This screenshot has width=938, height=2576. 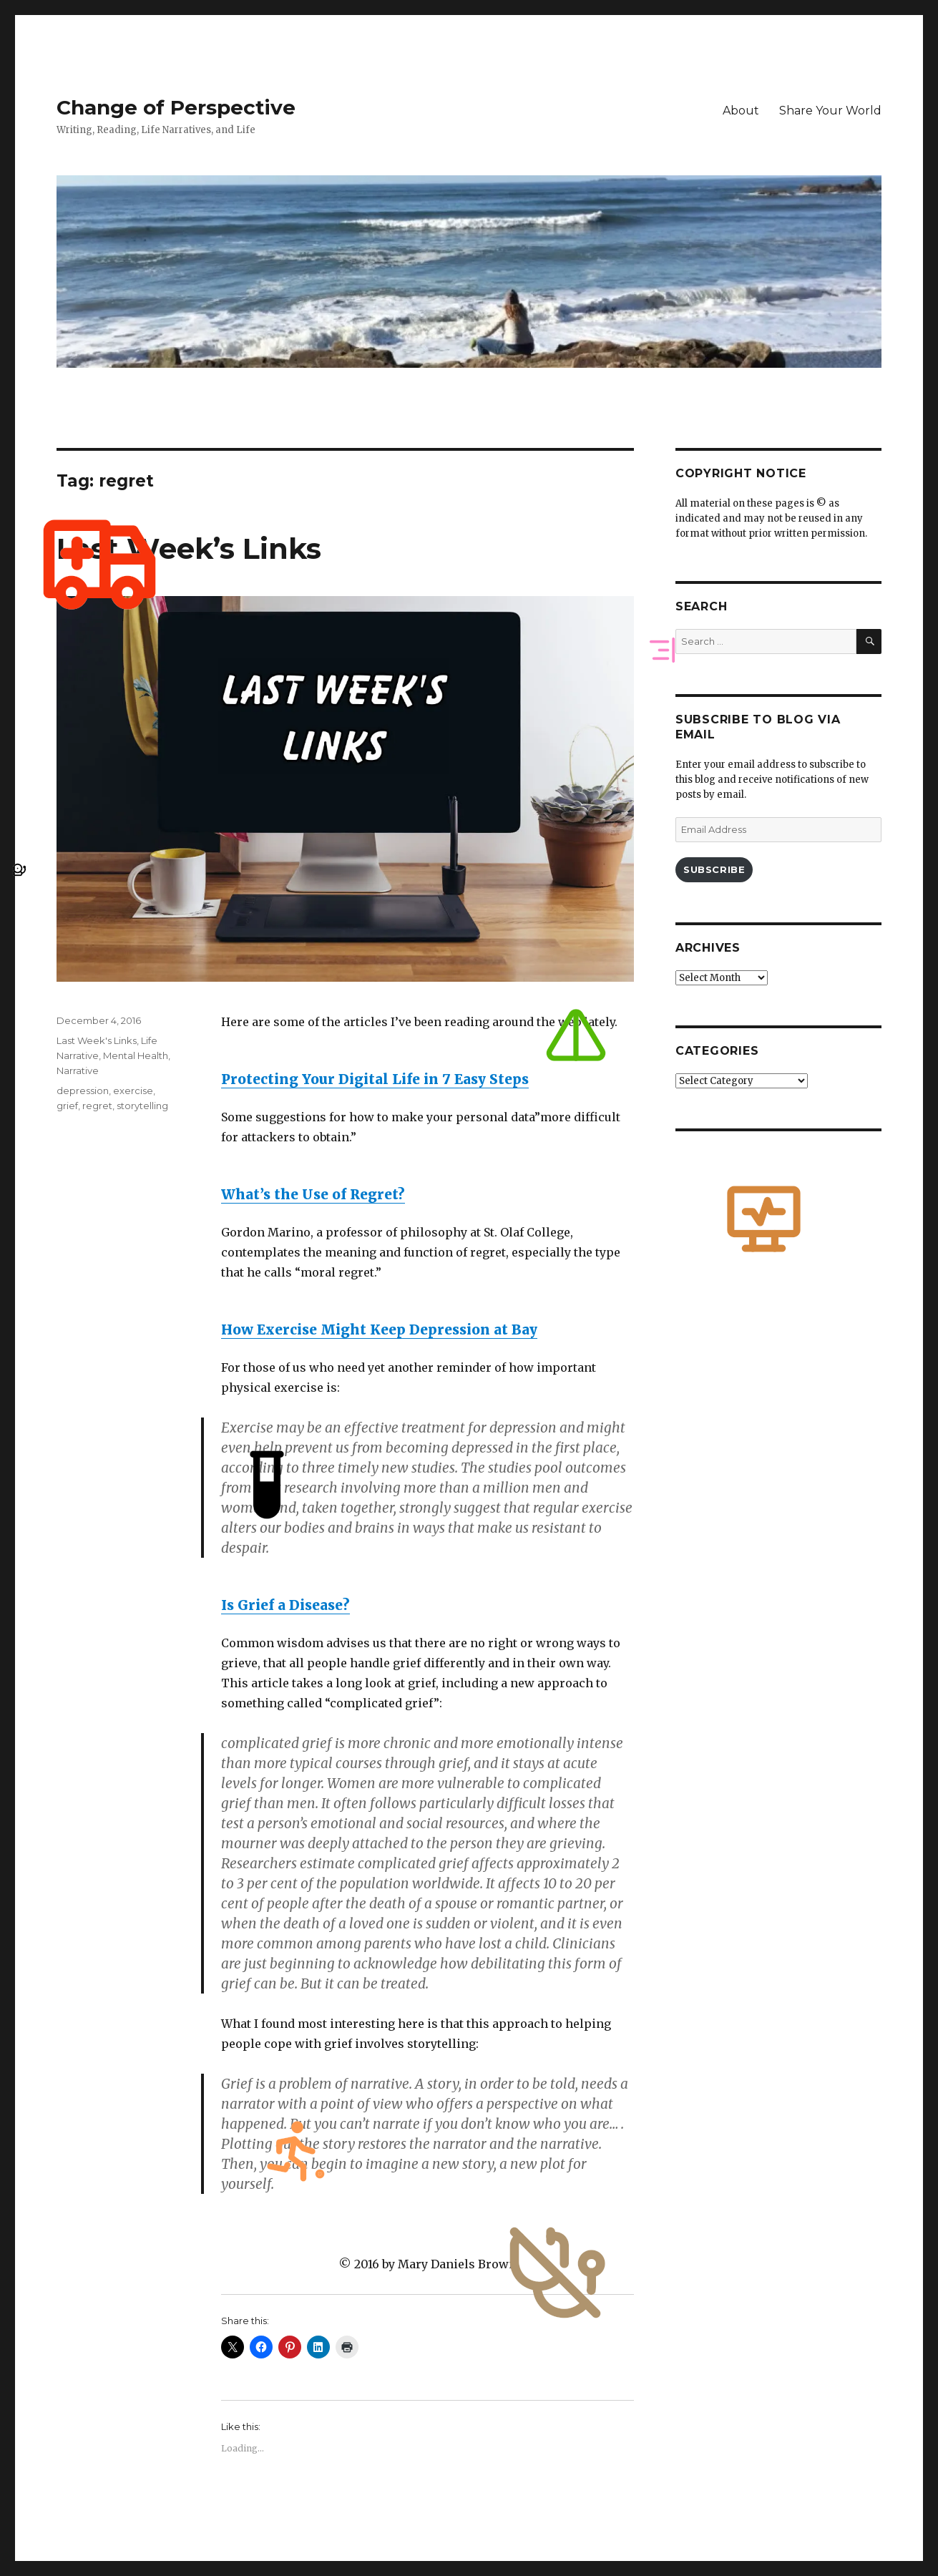 I want to click on request emergency medical services, so click(x=99, y=565).